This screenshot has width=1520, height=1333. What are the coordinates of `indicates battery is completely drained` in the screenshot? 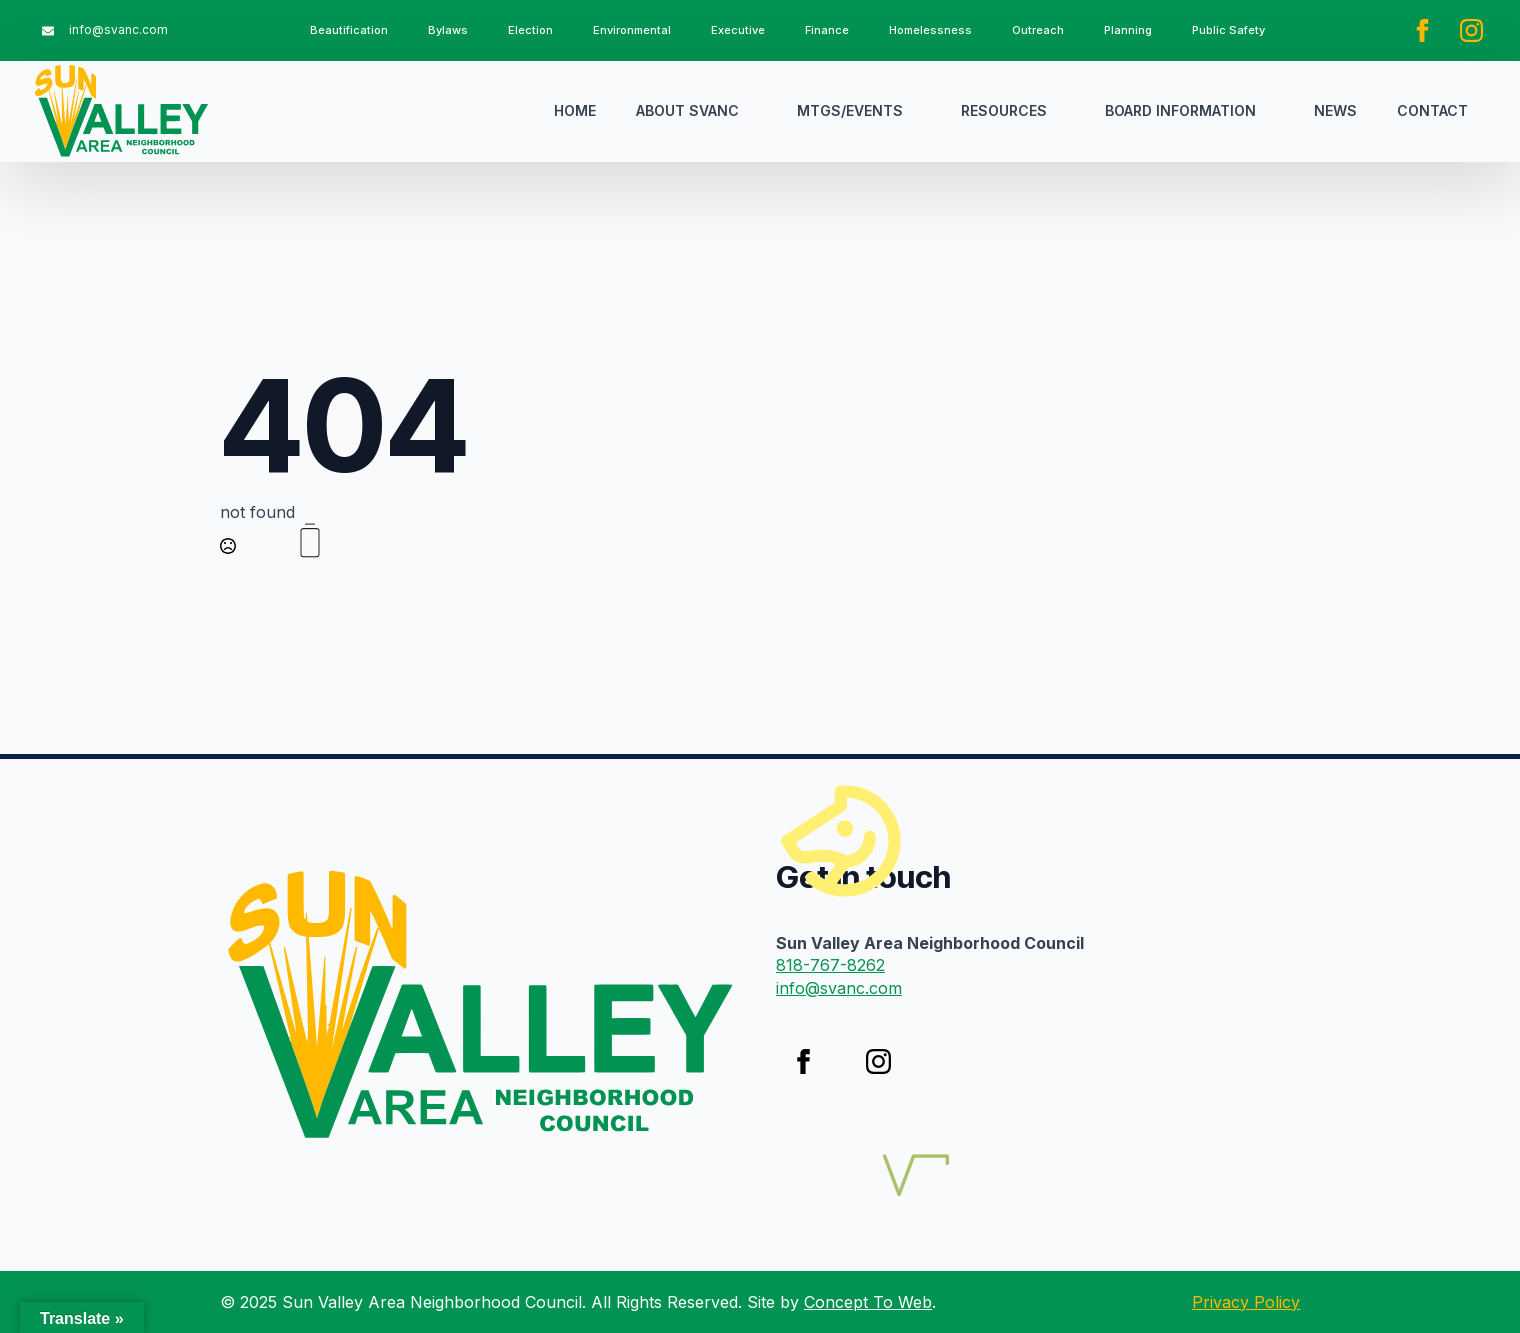 It's located at (310, 541).